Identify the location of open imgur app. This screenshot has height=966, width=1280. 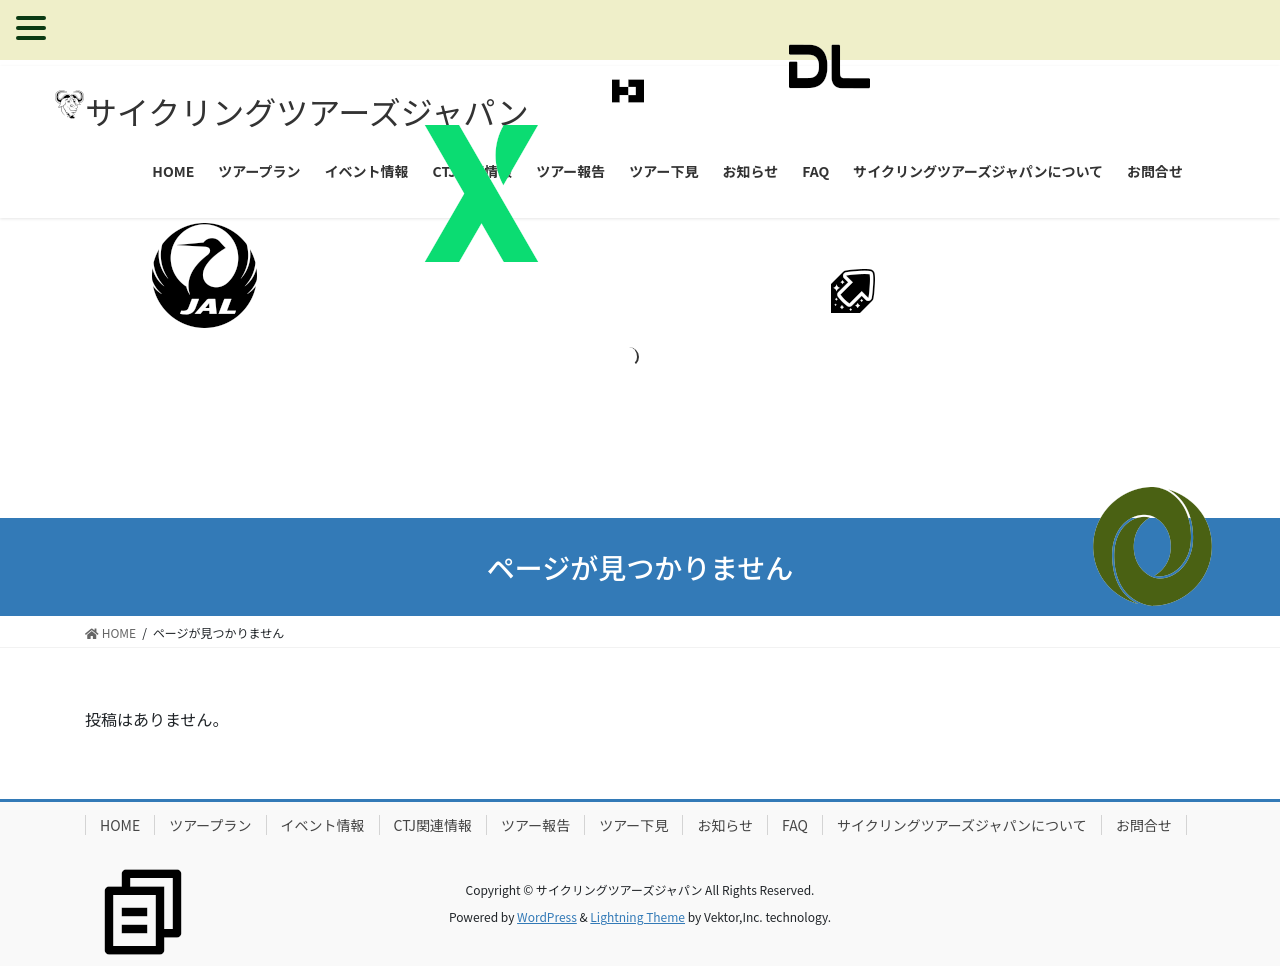
(853, 291).